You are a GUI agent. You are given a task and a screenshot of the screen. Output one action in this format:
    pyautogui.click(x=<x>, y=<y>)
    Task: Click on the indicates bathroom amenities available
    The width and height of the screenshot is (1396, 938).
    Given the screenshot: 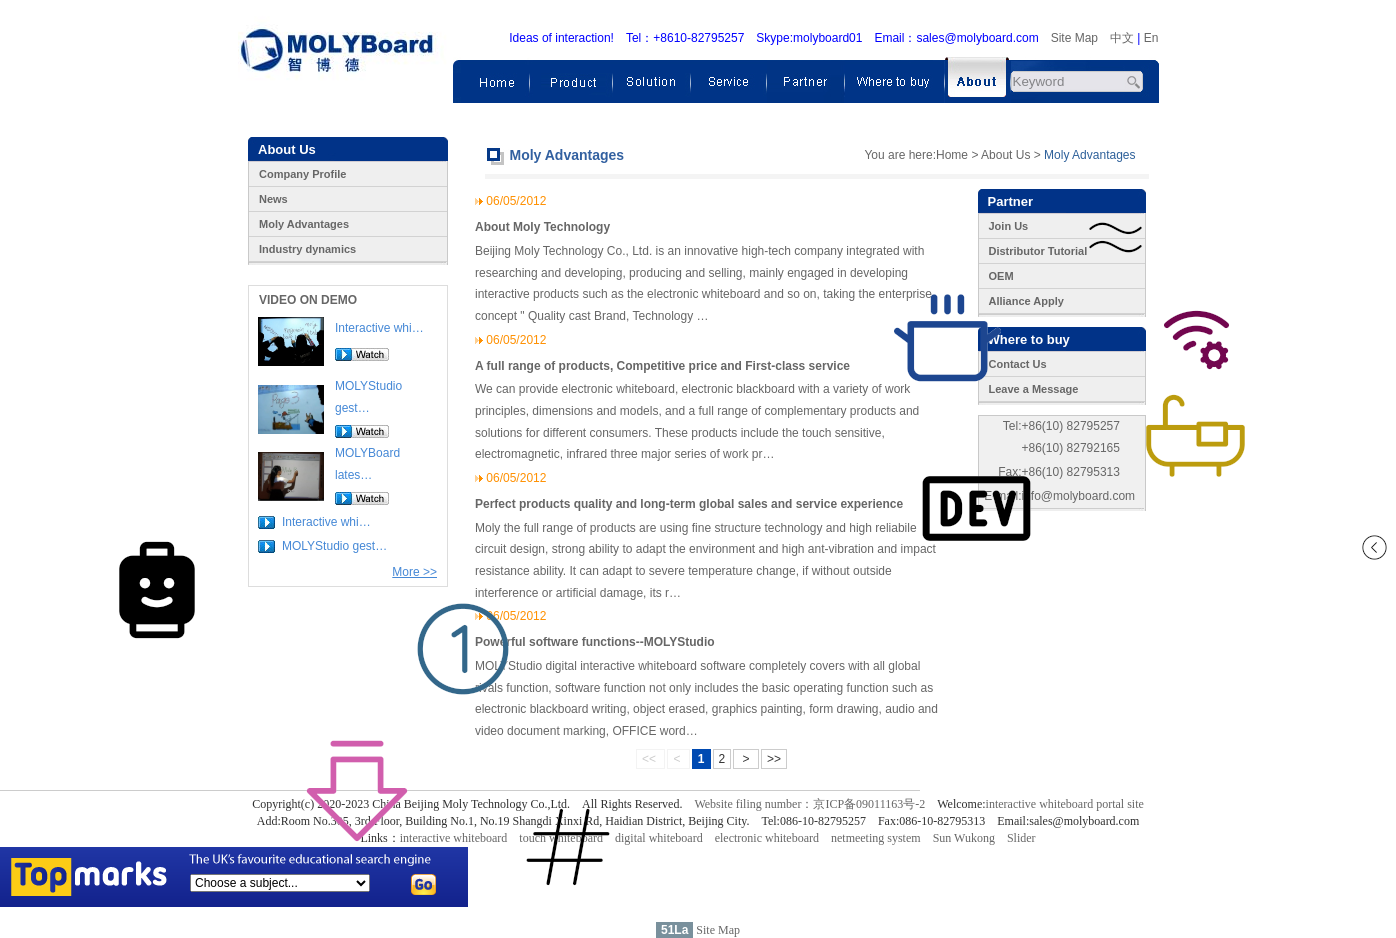 What is the action you would take?
    pyautogui.click(x=1195, y=437)
    